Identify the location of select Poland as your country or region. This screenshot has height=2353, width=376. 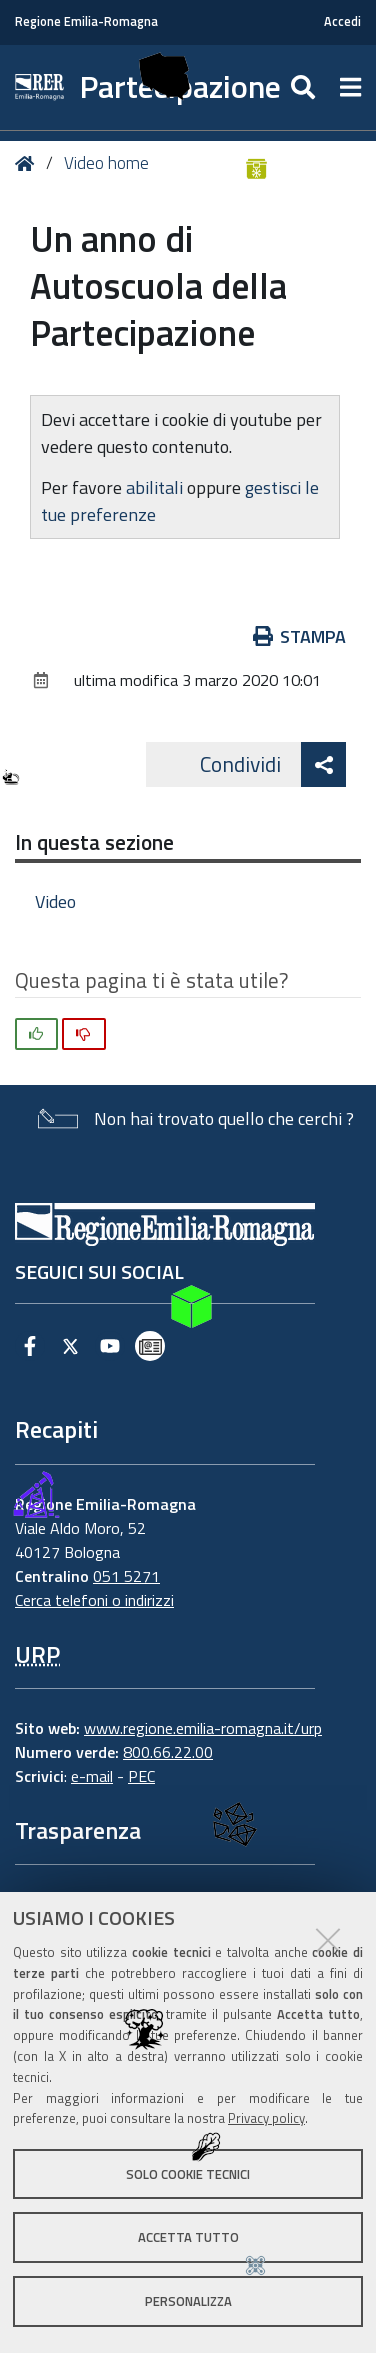
(164, 76).